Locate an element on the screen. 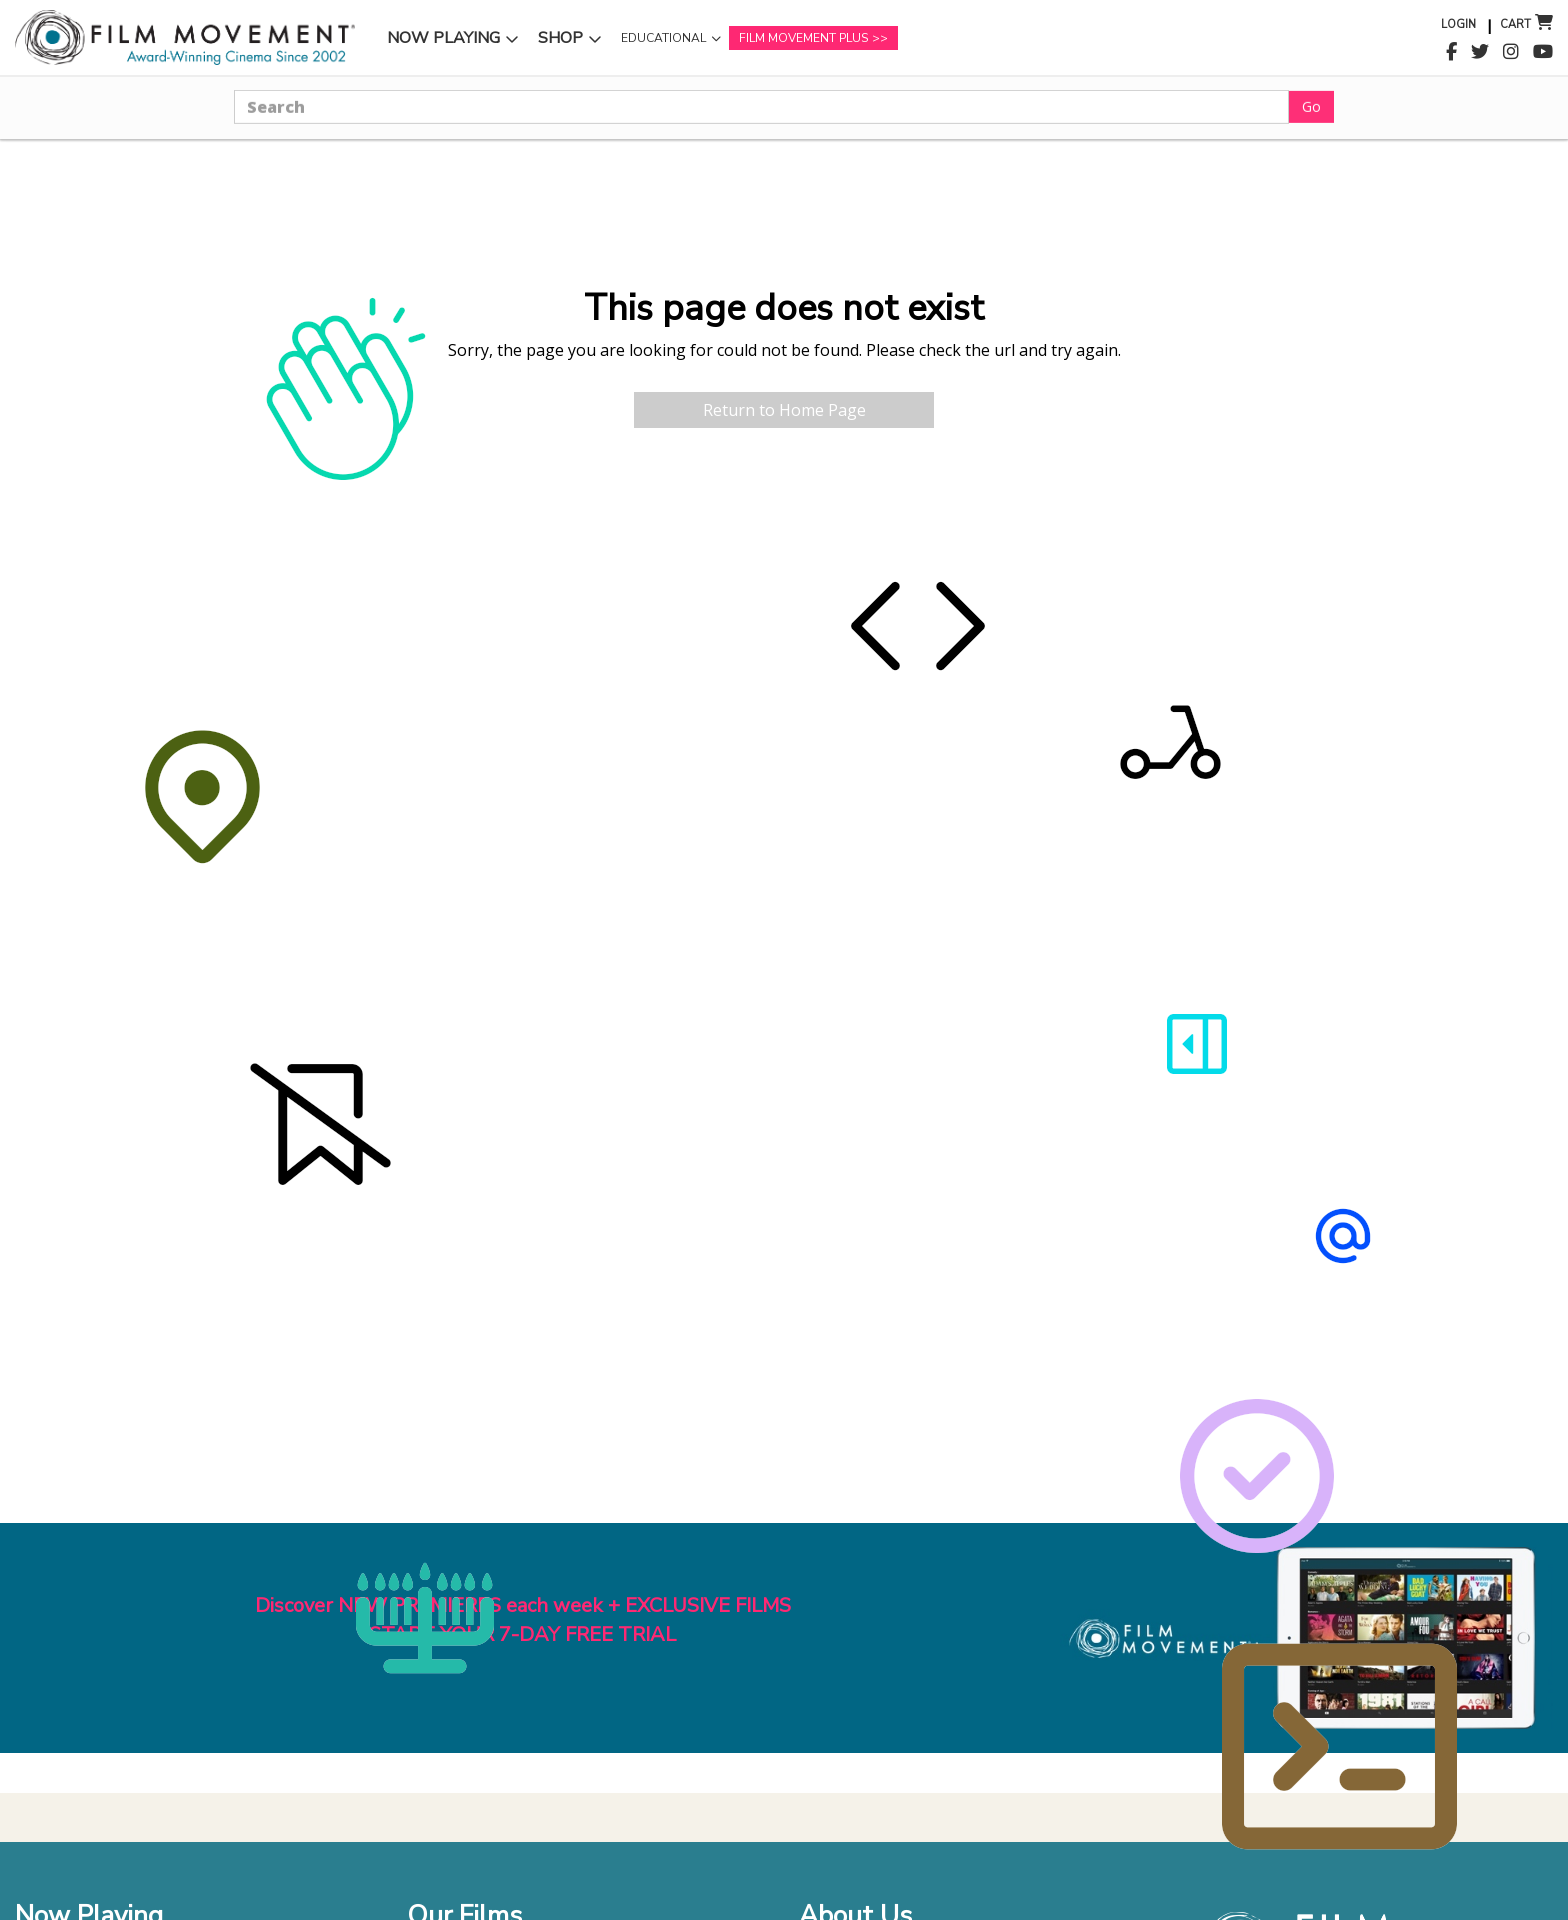 This screenshot has height=1920, width=1568. view source code is located at coordinates (918, 626).